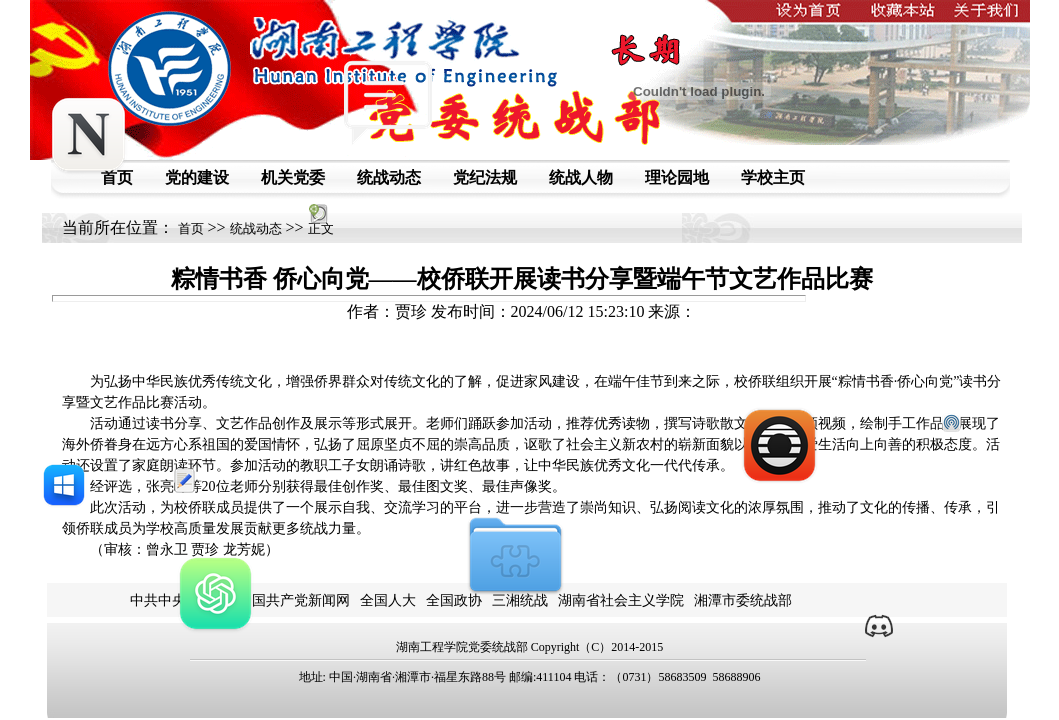 The height and width of the screenshot is (720, 1059). What do you see at coordinates (779, 445) in the screenshot?
I see `launch aperture desk job game` at bounding box center [779, 445].